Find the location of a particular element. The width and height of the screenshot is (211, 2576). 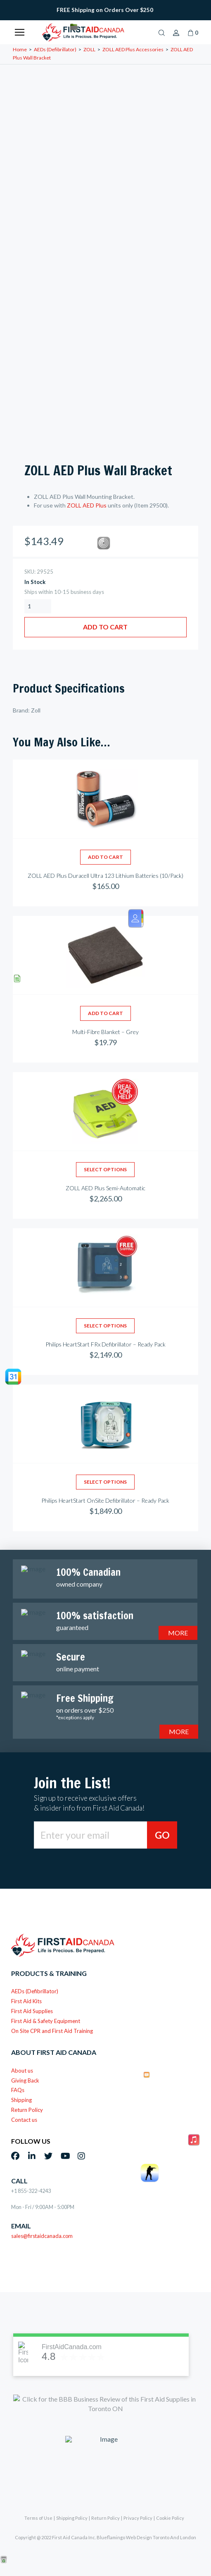

launch counter-strike is located at coordinates (149, 2173).